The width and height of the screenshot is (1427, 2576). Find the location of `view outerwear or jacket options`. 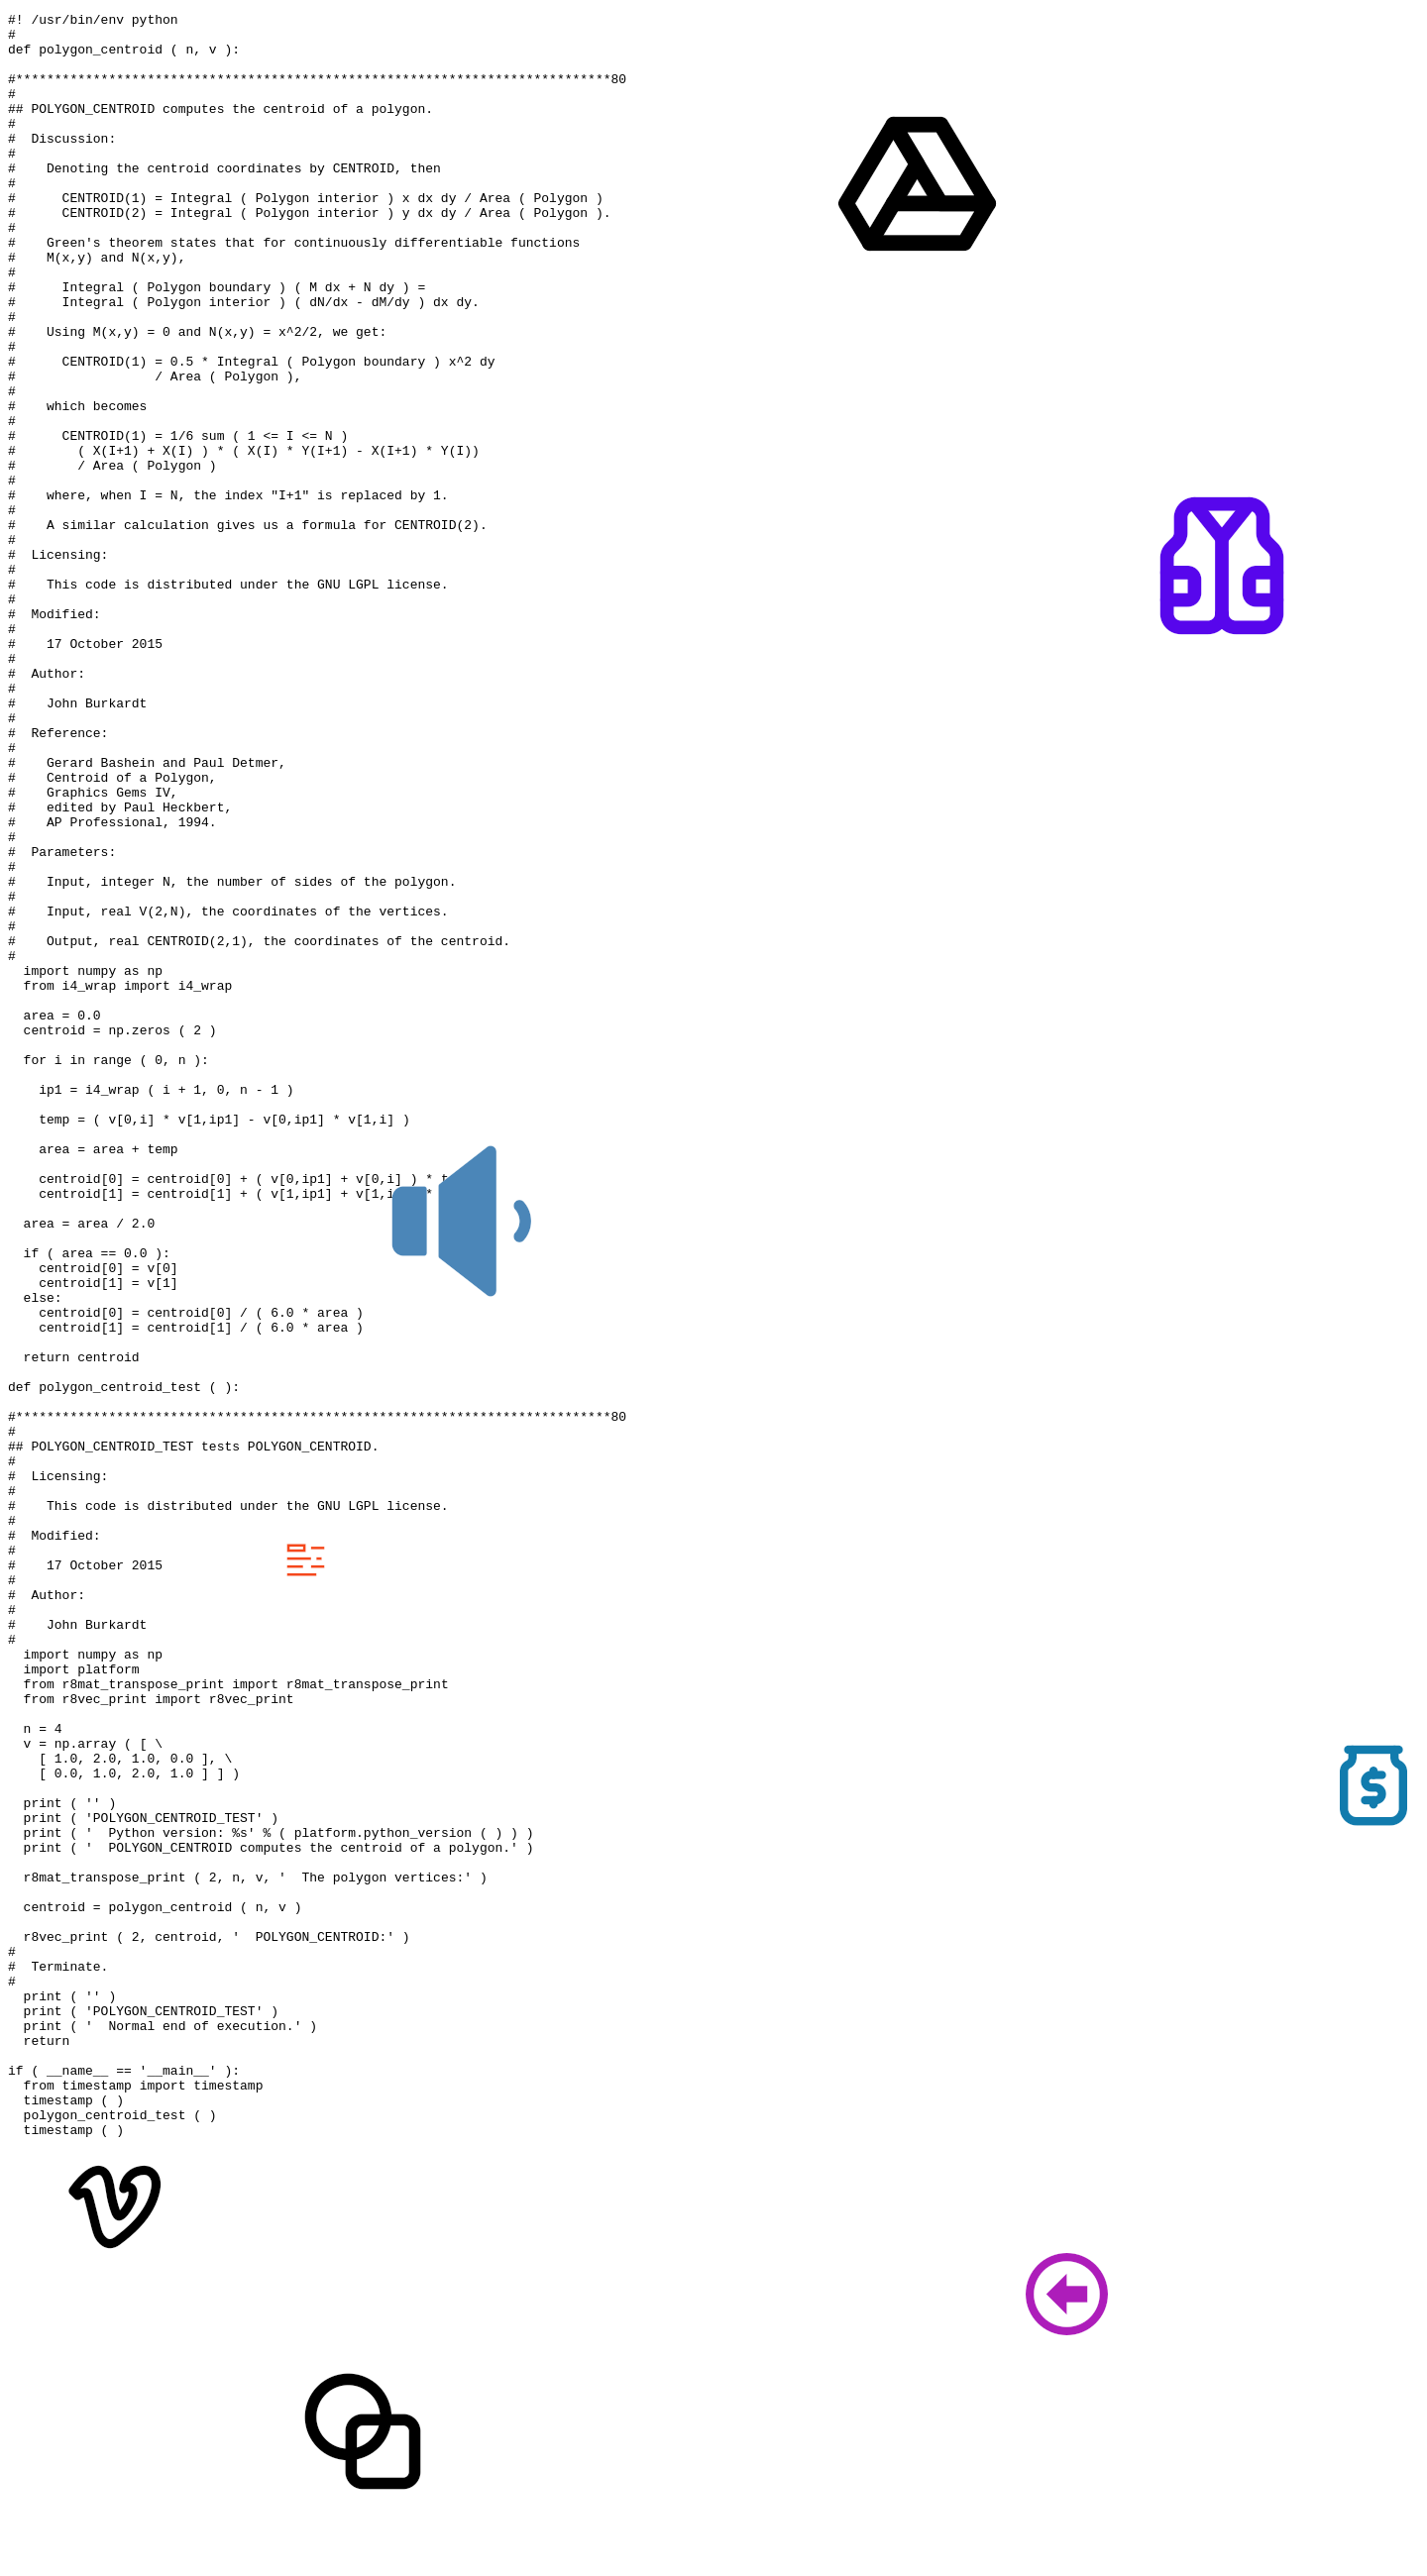

view outerwear or jacket options is located at coordinates (1222, 566).